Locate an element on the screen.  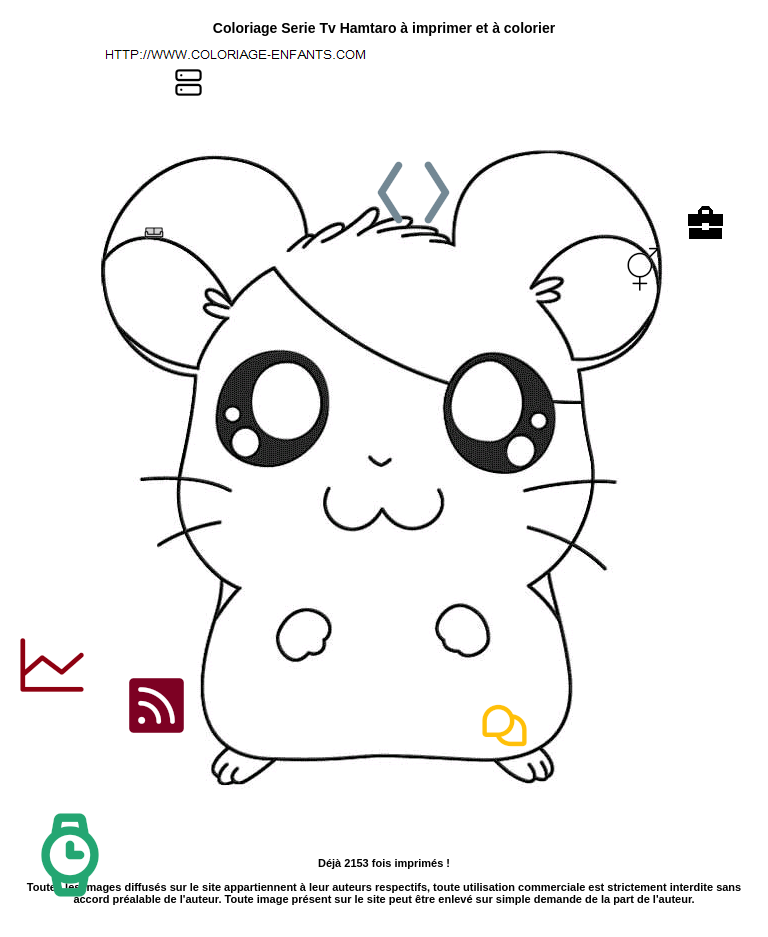
view smartwatch or wearable device settings is located at coordinates (70, 855).